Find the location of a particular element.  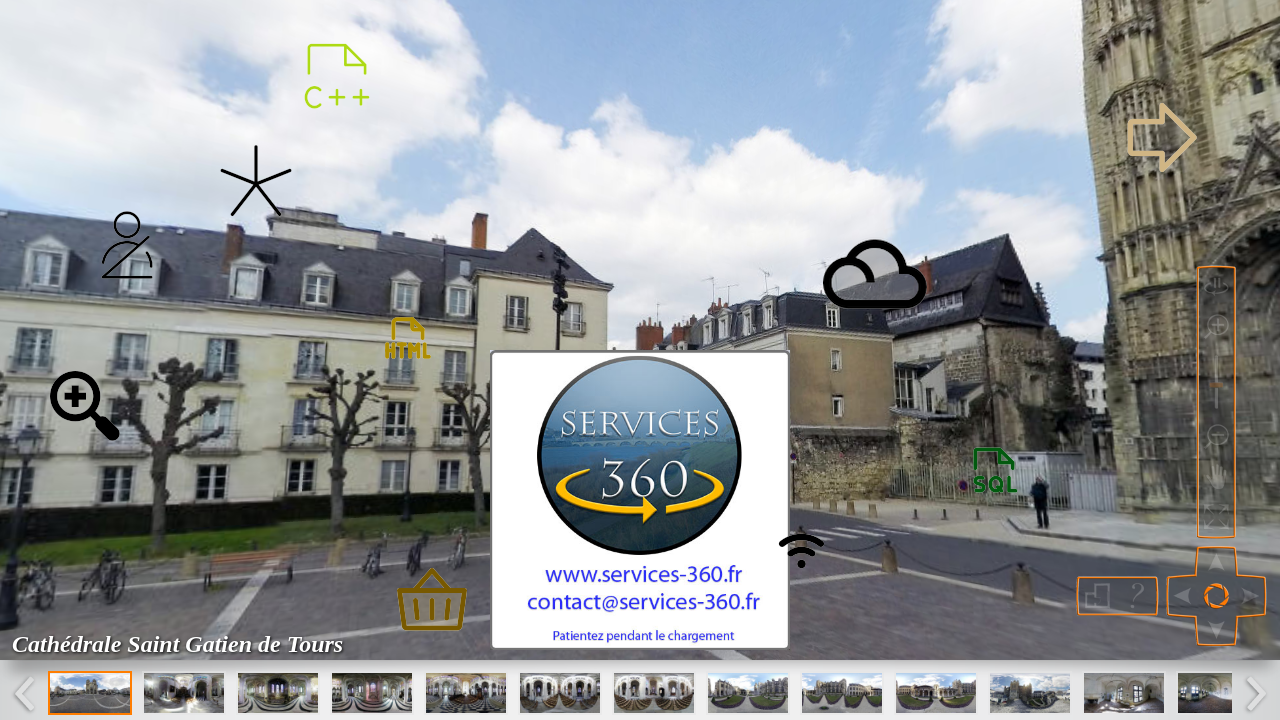

view your shopping basket is located at coordinates (432, 603).